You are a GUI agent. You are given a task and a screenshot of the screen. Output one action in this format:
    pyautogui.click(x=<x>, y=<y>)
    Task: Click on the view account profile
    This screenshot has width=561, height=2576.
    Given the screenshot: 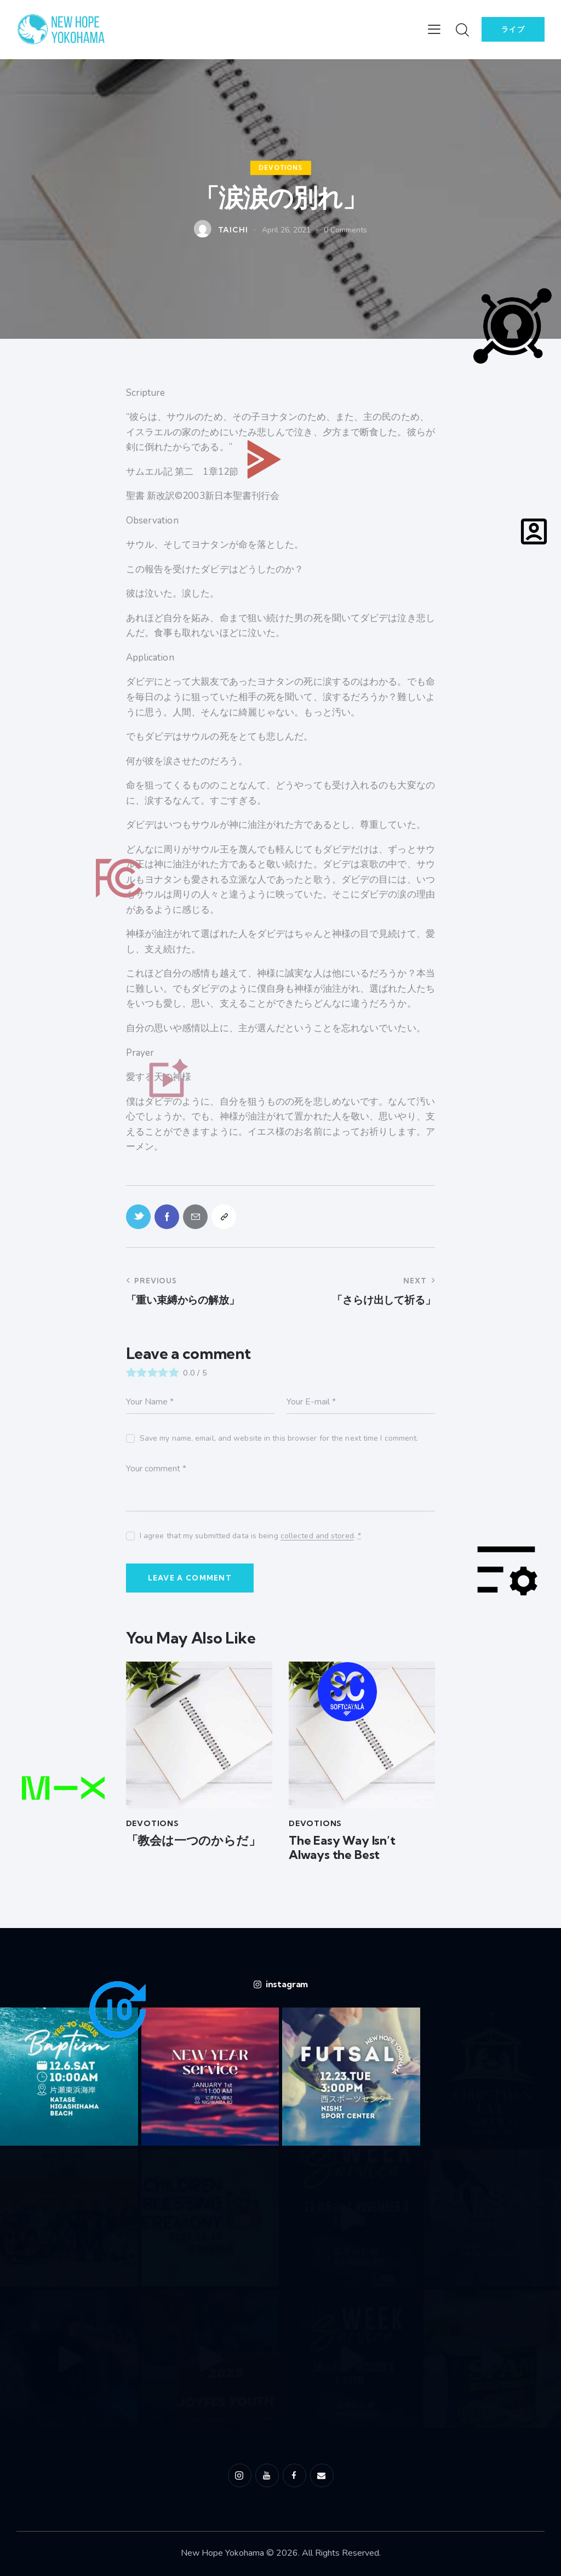 What is the action you would take?
    pyautogui.click(x=534, y=531)
    